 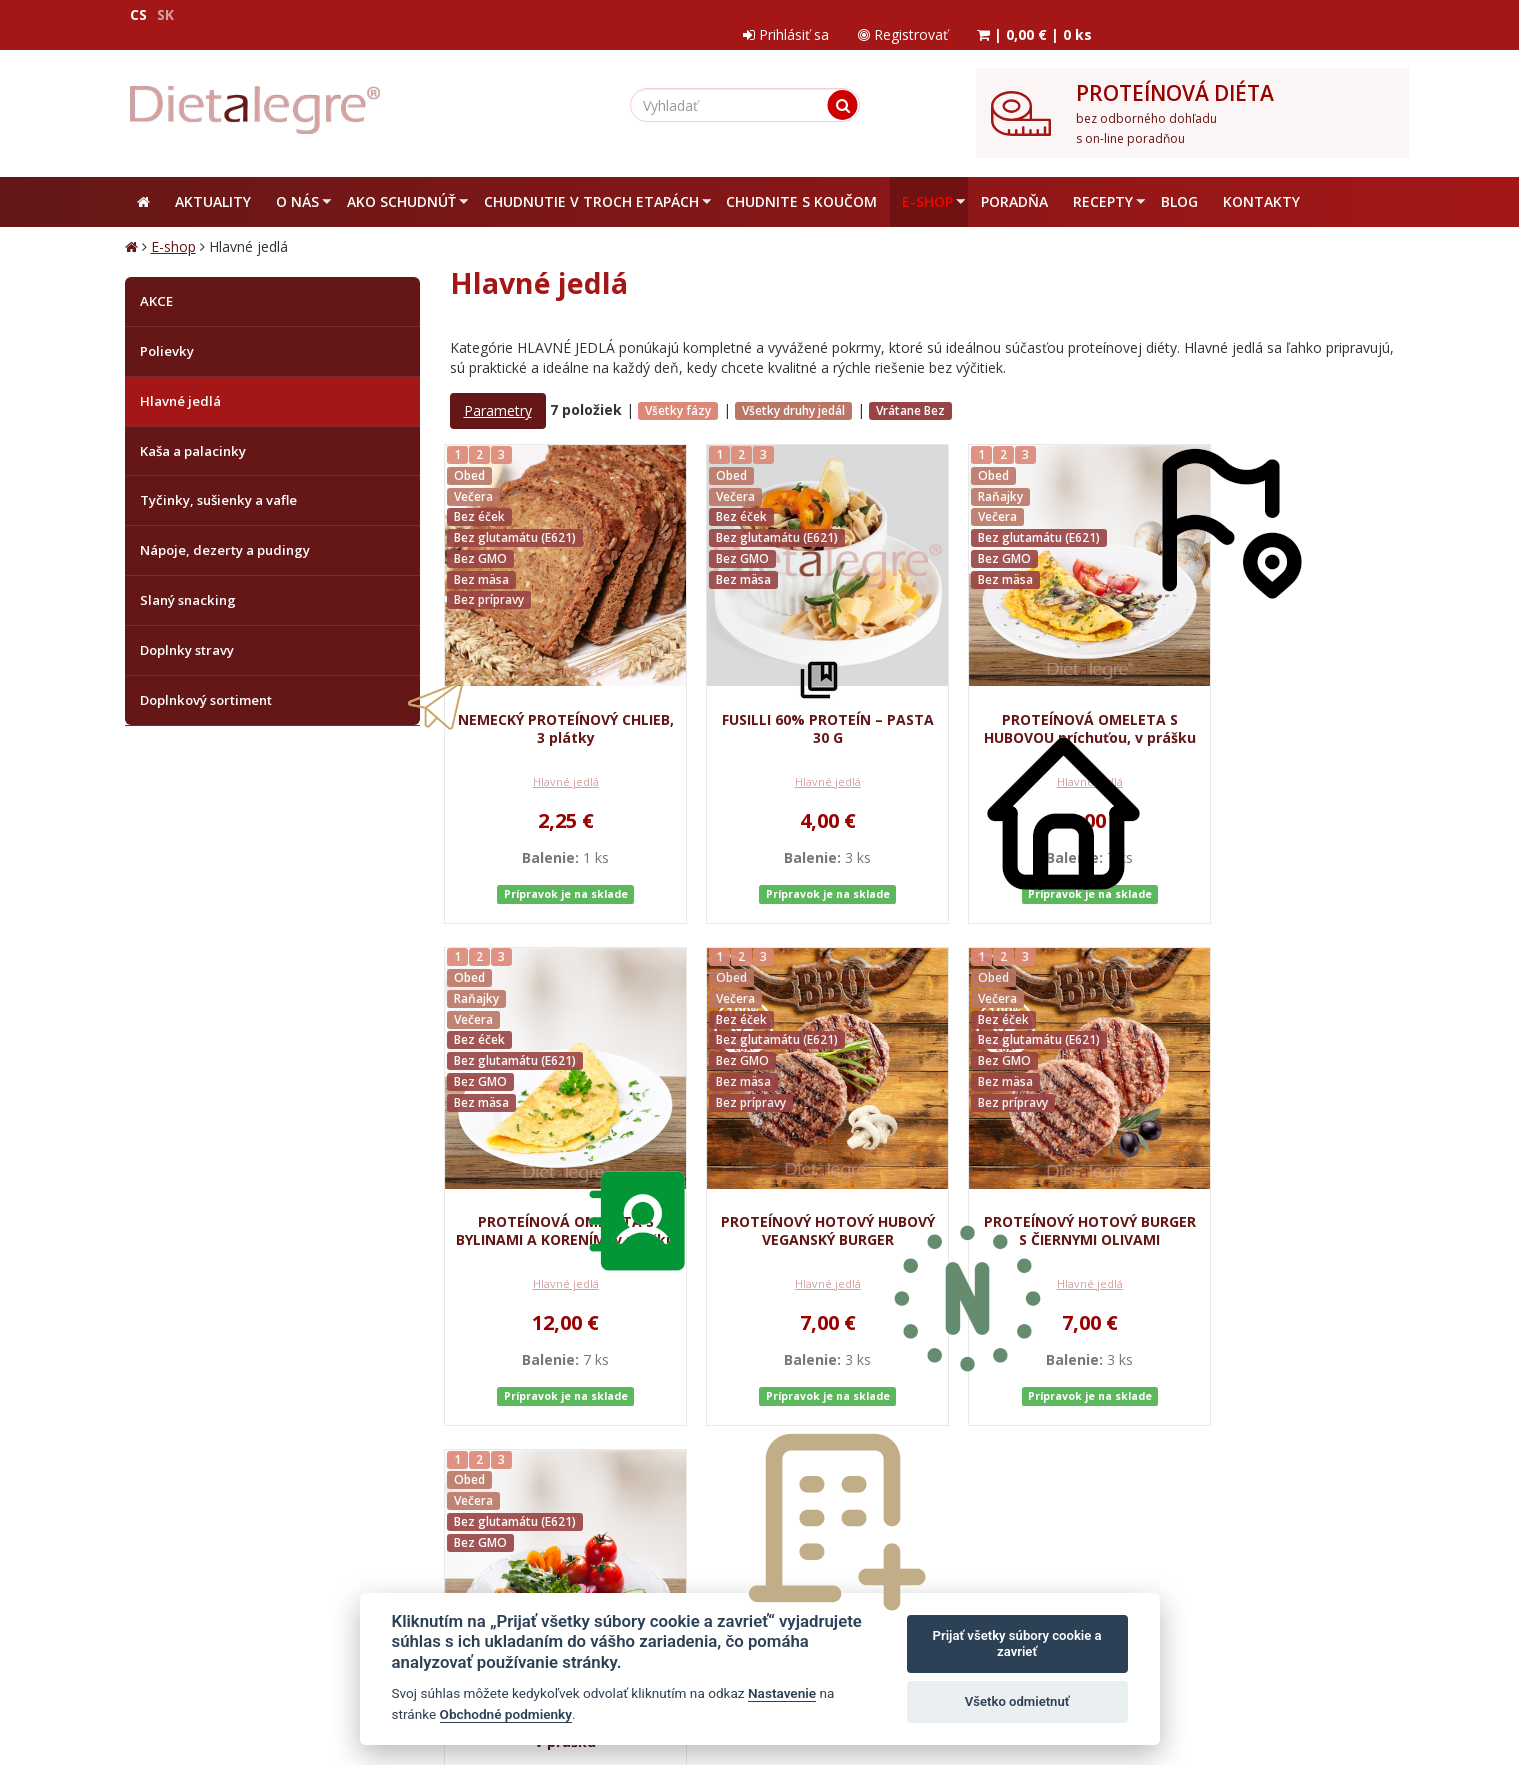 What do you see at coordinates (639, 1221) in the screenshot?
I see `open your contacts list` at bounding box center [639, 1221].